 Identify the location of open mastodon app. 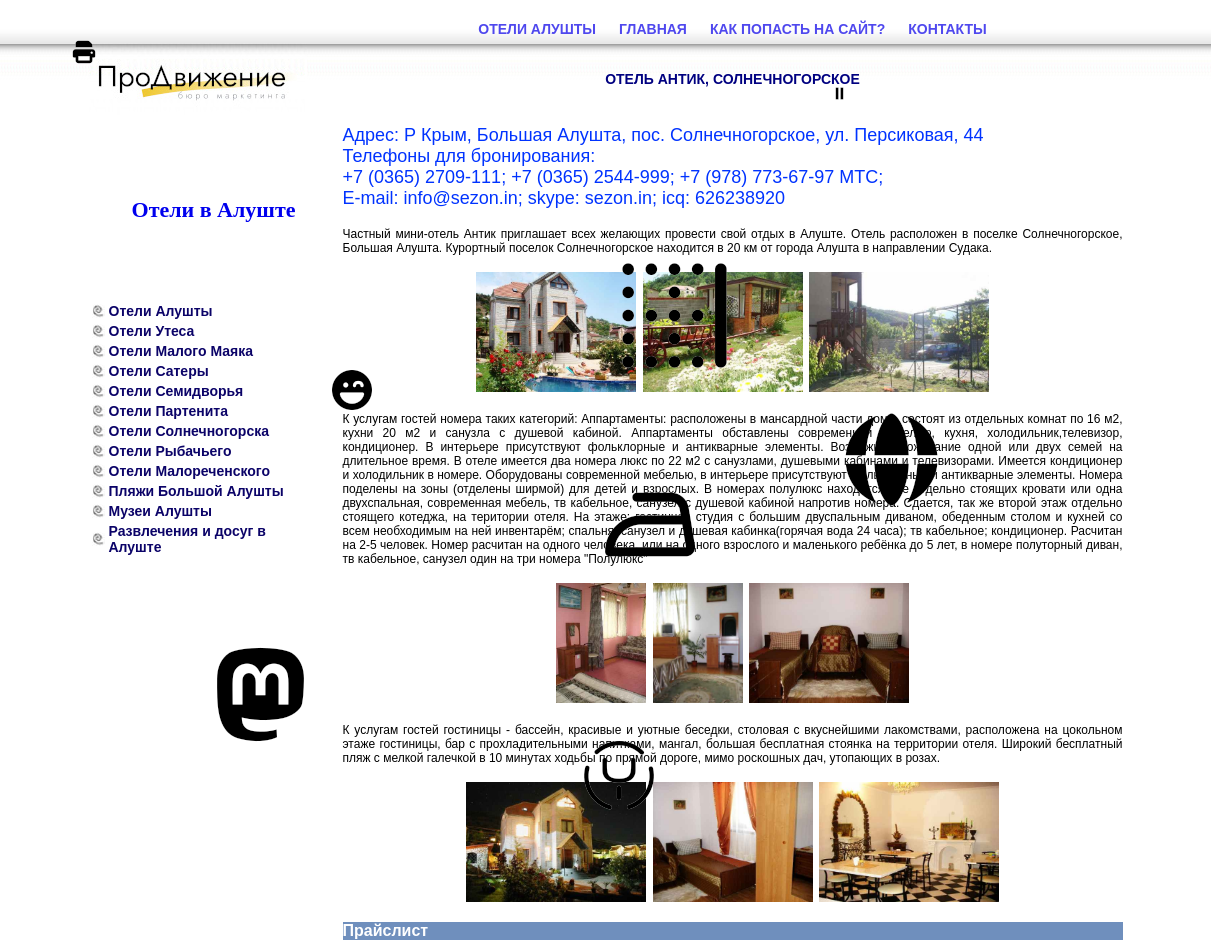
(260, 694).